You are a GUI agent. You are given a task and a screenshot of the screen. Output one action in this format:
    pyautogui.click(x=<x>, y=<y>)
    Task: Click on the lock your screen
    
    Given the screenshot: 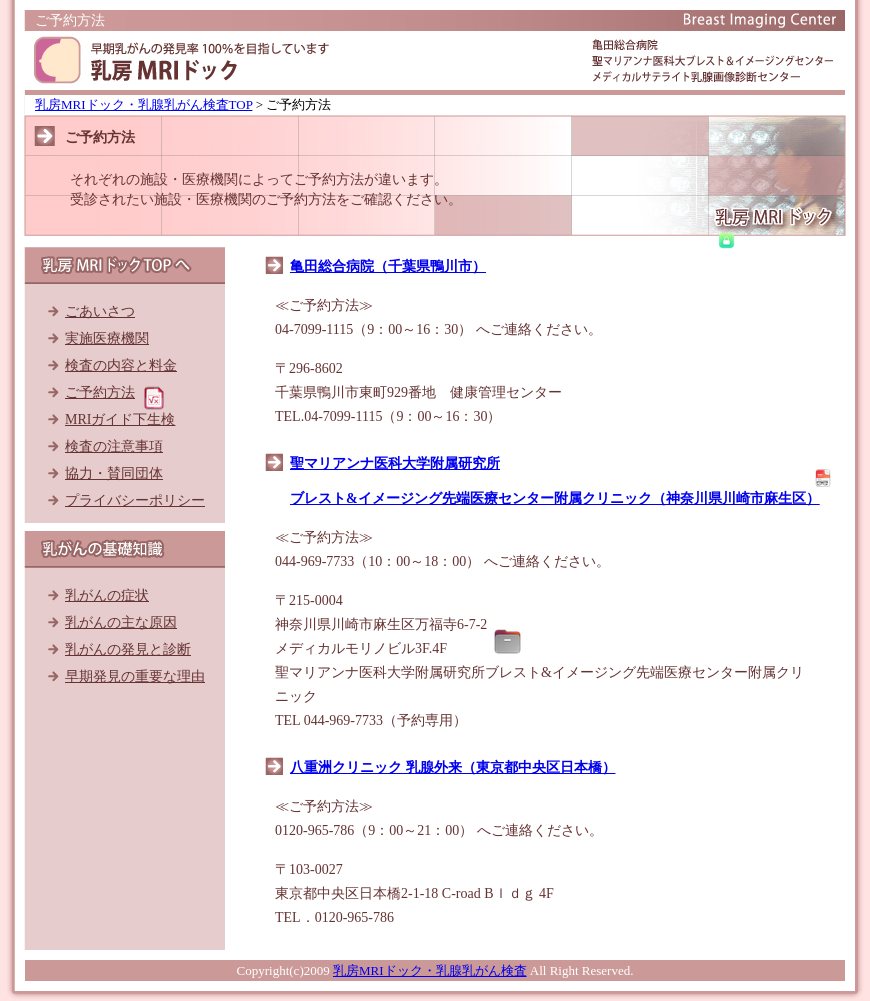 What is the action you would take?
    pyautogui.click(x=726, y=240)
    